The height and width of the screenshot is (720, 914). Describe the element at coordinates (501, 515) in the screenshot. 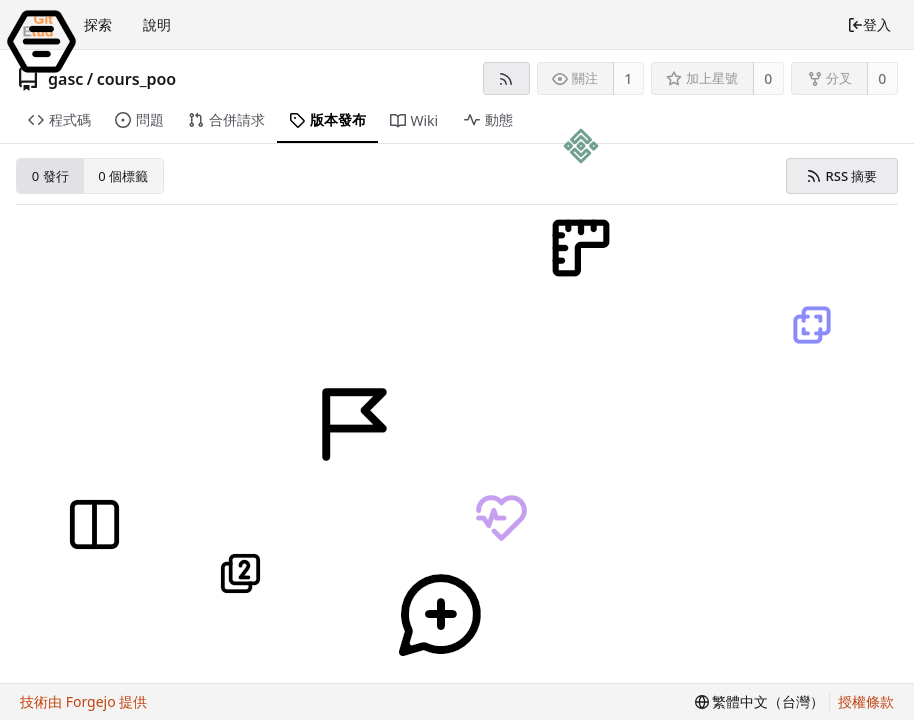

I see `view health or fitness metrics` at that location.